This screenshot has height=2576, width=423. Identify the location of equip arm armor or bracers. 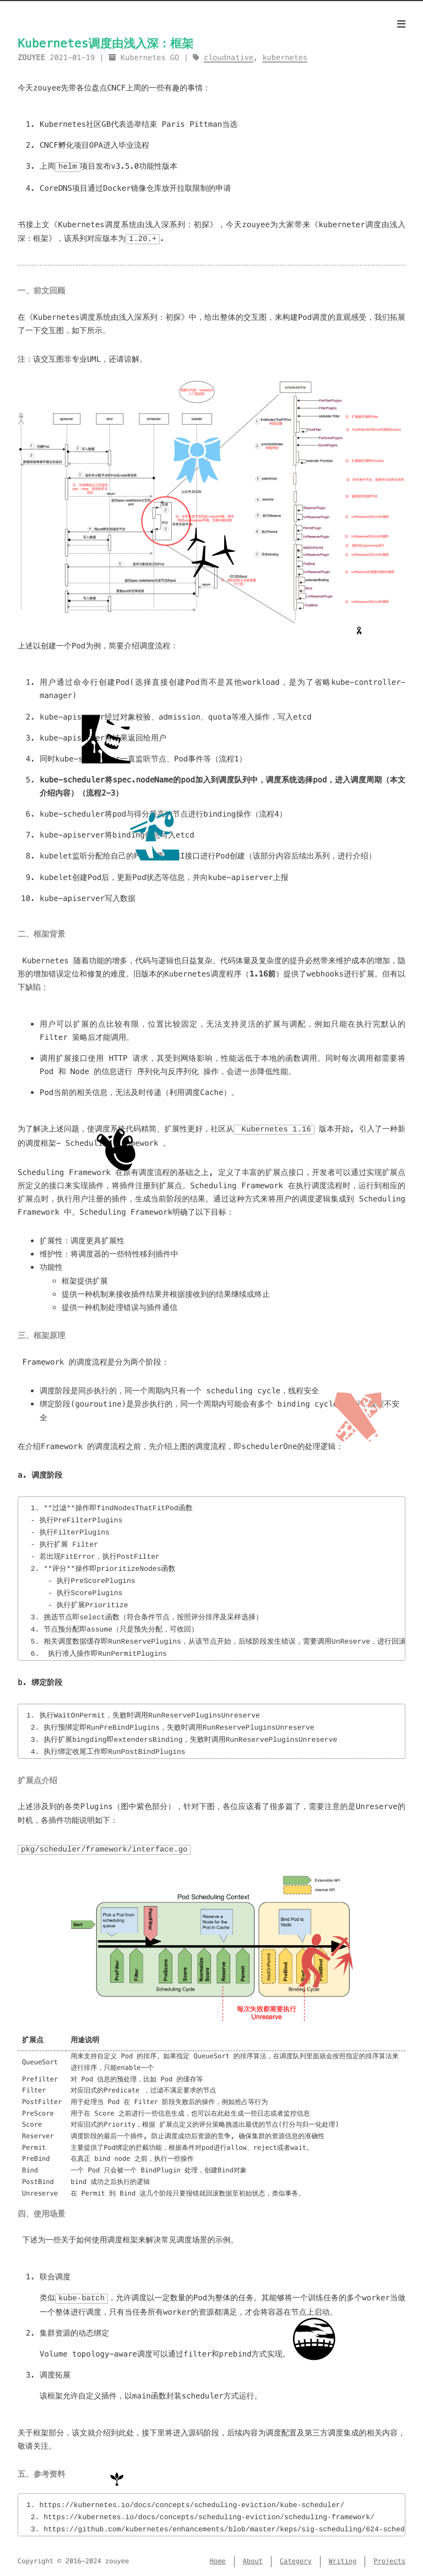
(358, 1417).